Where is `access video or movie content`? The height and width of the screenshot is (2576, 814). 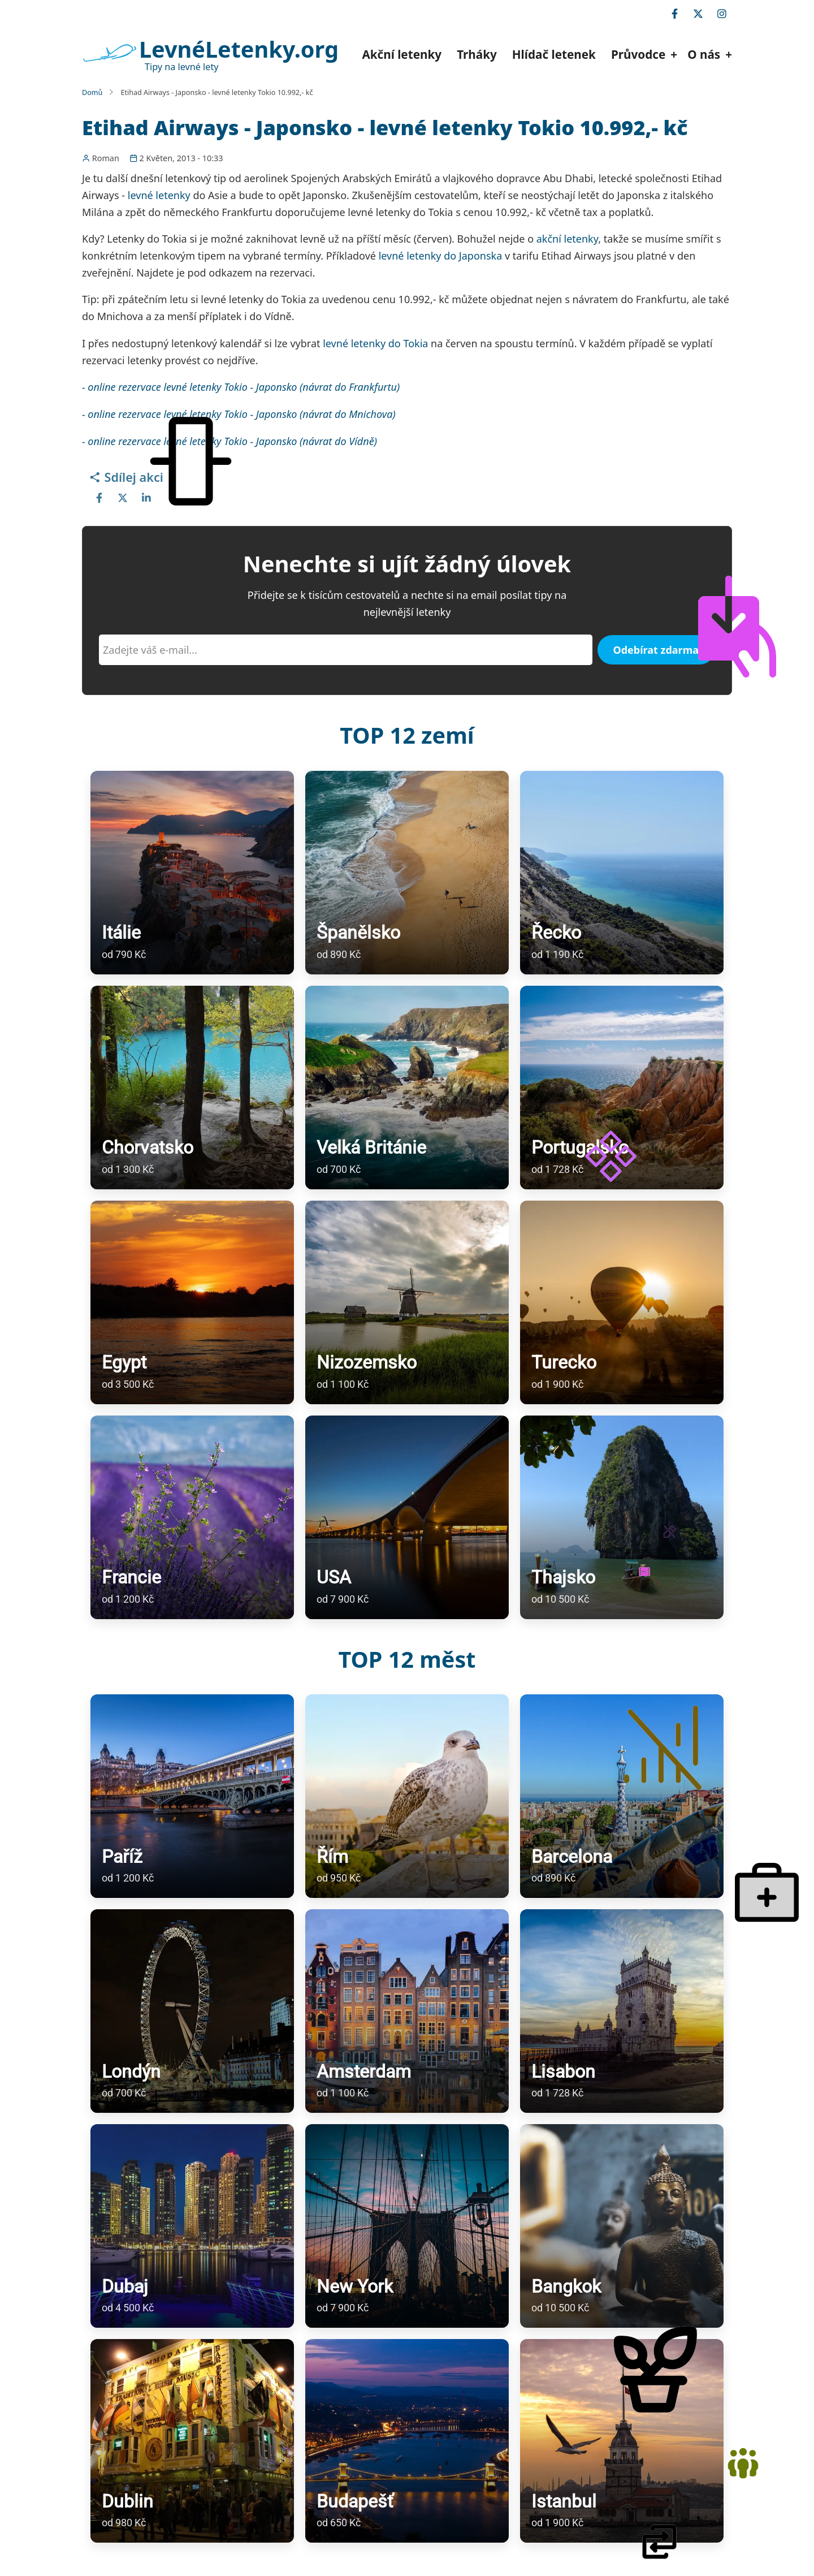 access video or movie content is located at coordinates (644, 1572).